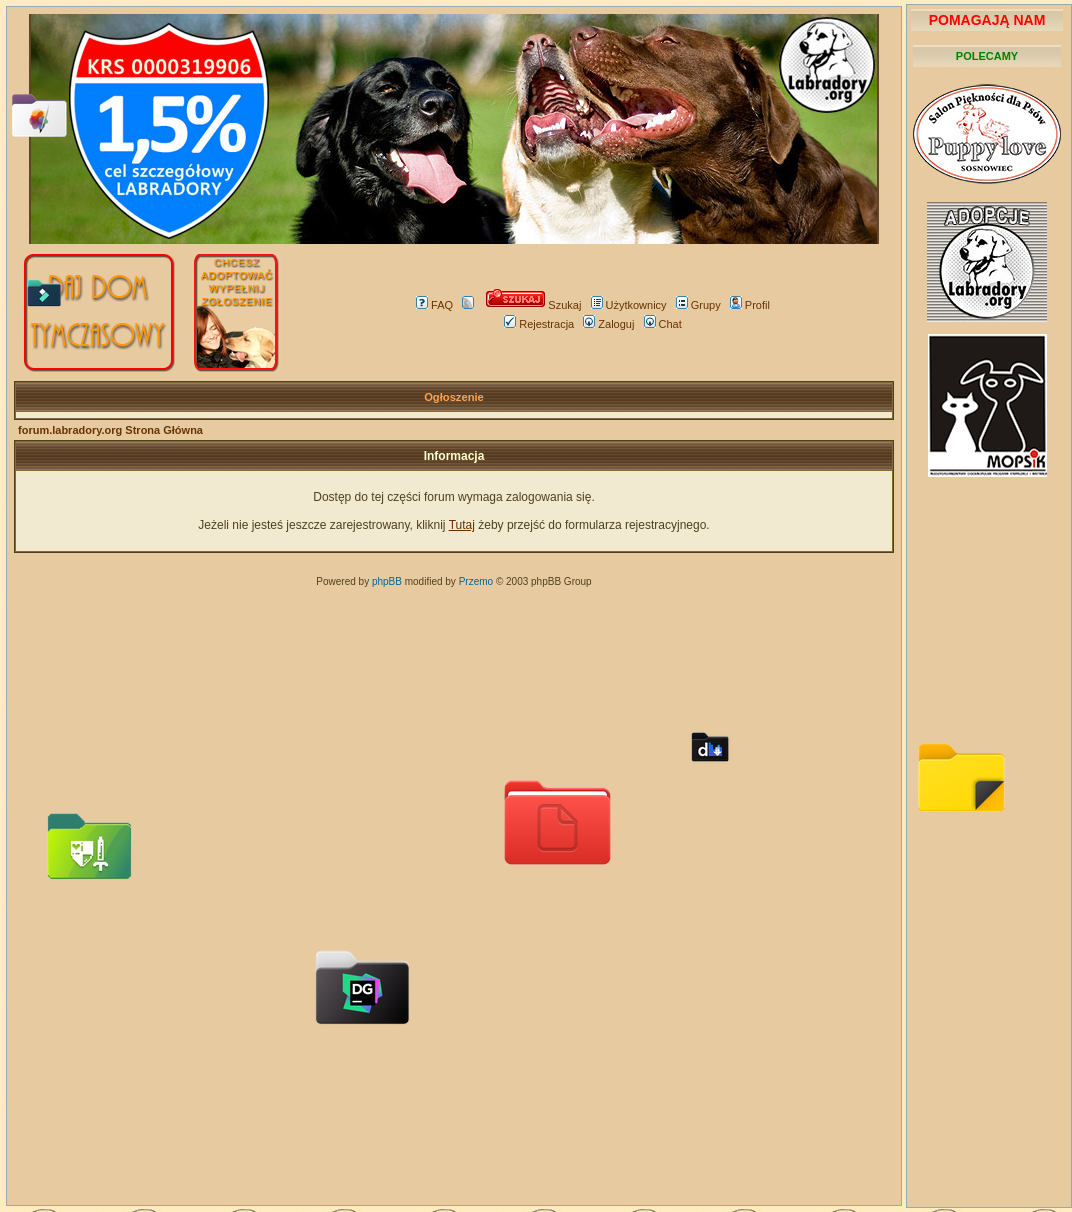 This screenshot has height=1212, width=1072. Describe the element at coordinates (961, 780) in the screenshot. I see `open sticky notes folder` at that location.